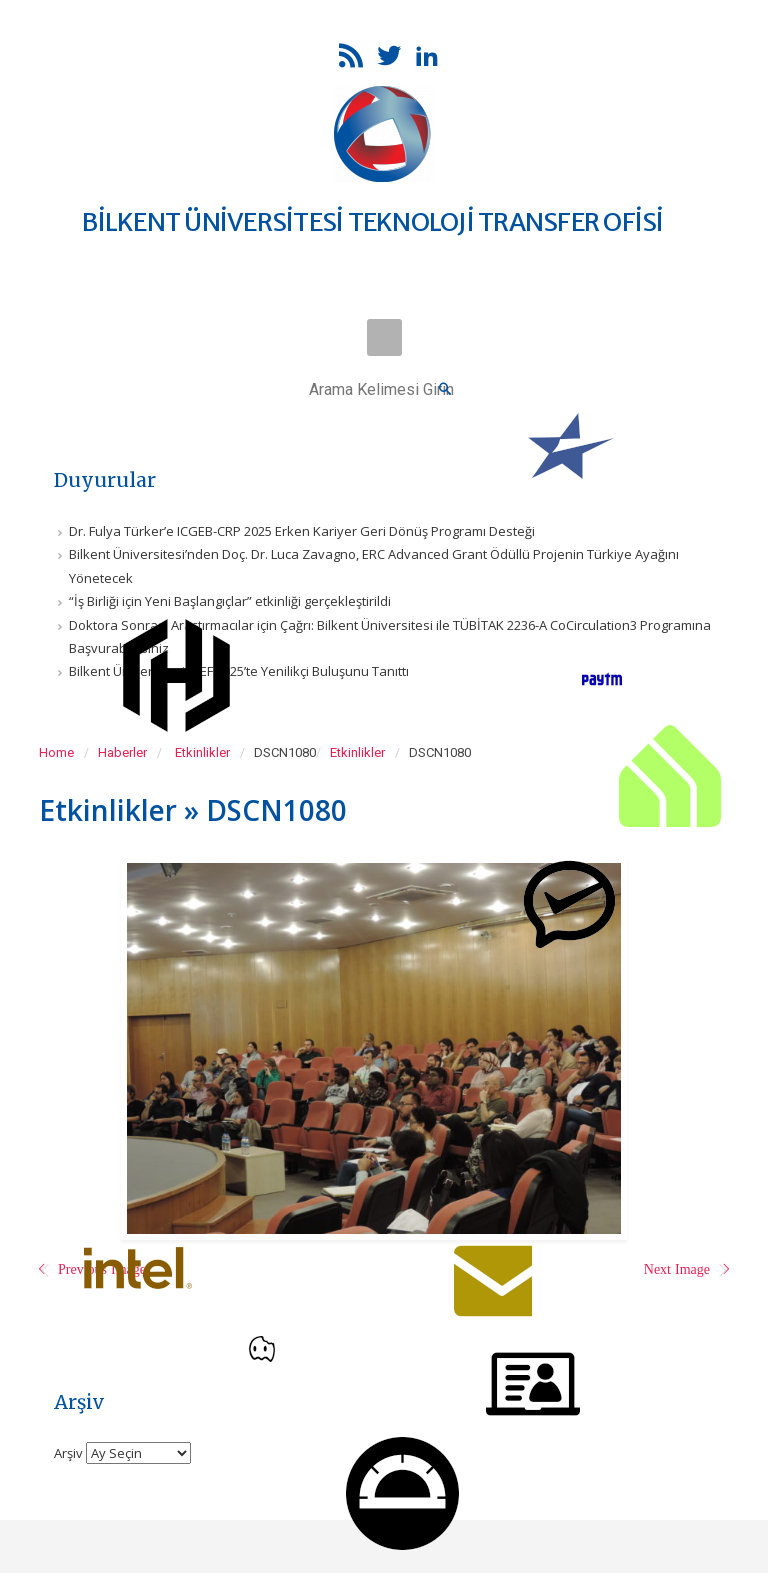  Describe the element at coordinates (138, 1268) in the screenshot. I see `Intel corporation brand logo` at that location.